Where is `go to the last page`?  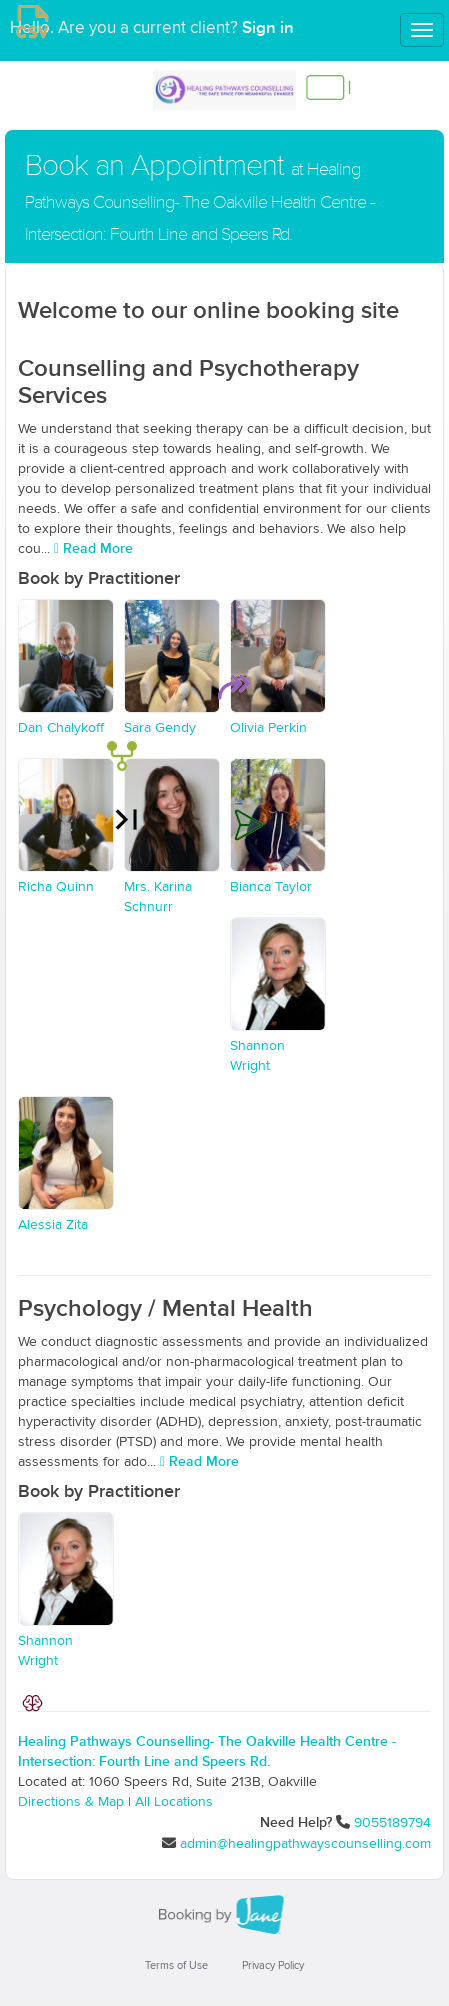
go to the last page is located at coordinates (126, 819).